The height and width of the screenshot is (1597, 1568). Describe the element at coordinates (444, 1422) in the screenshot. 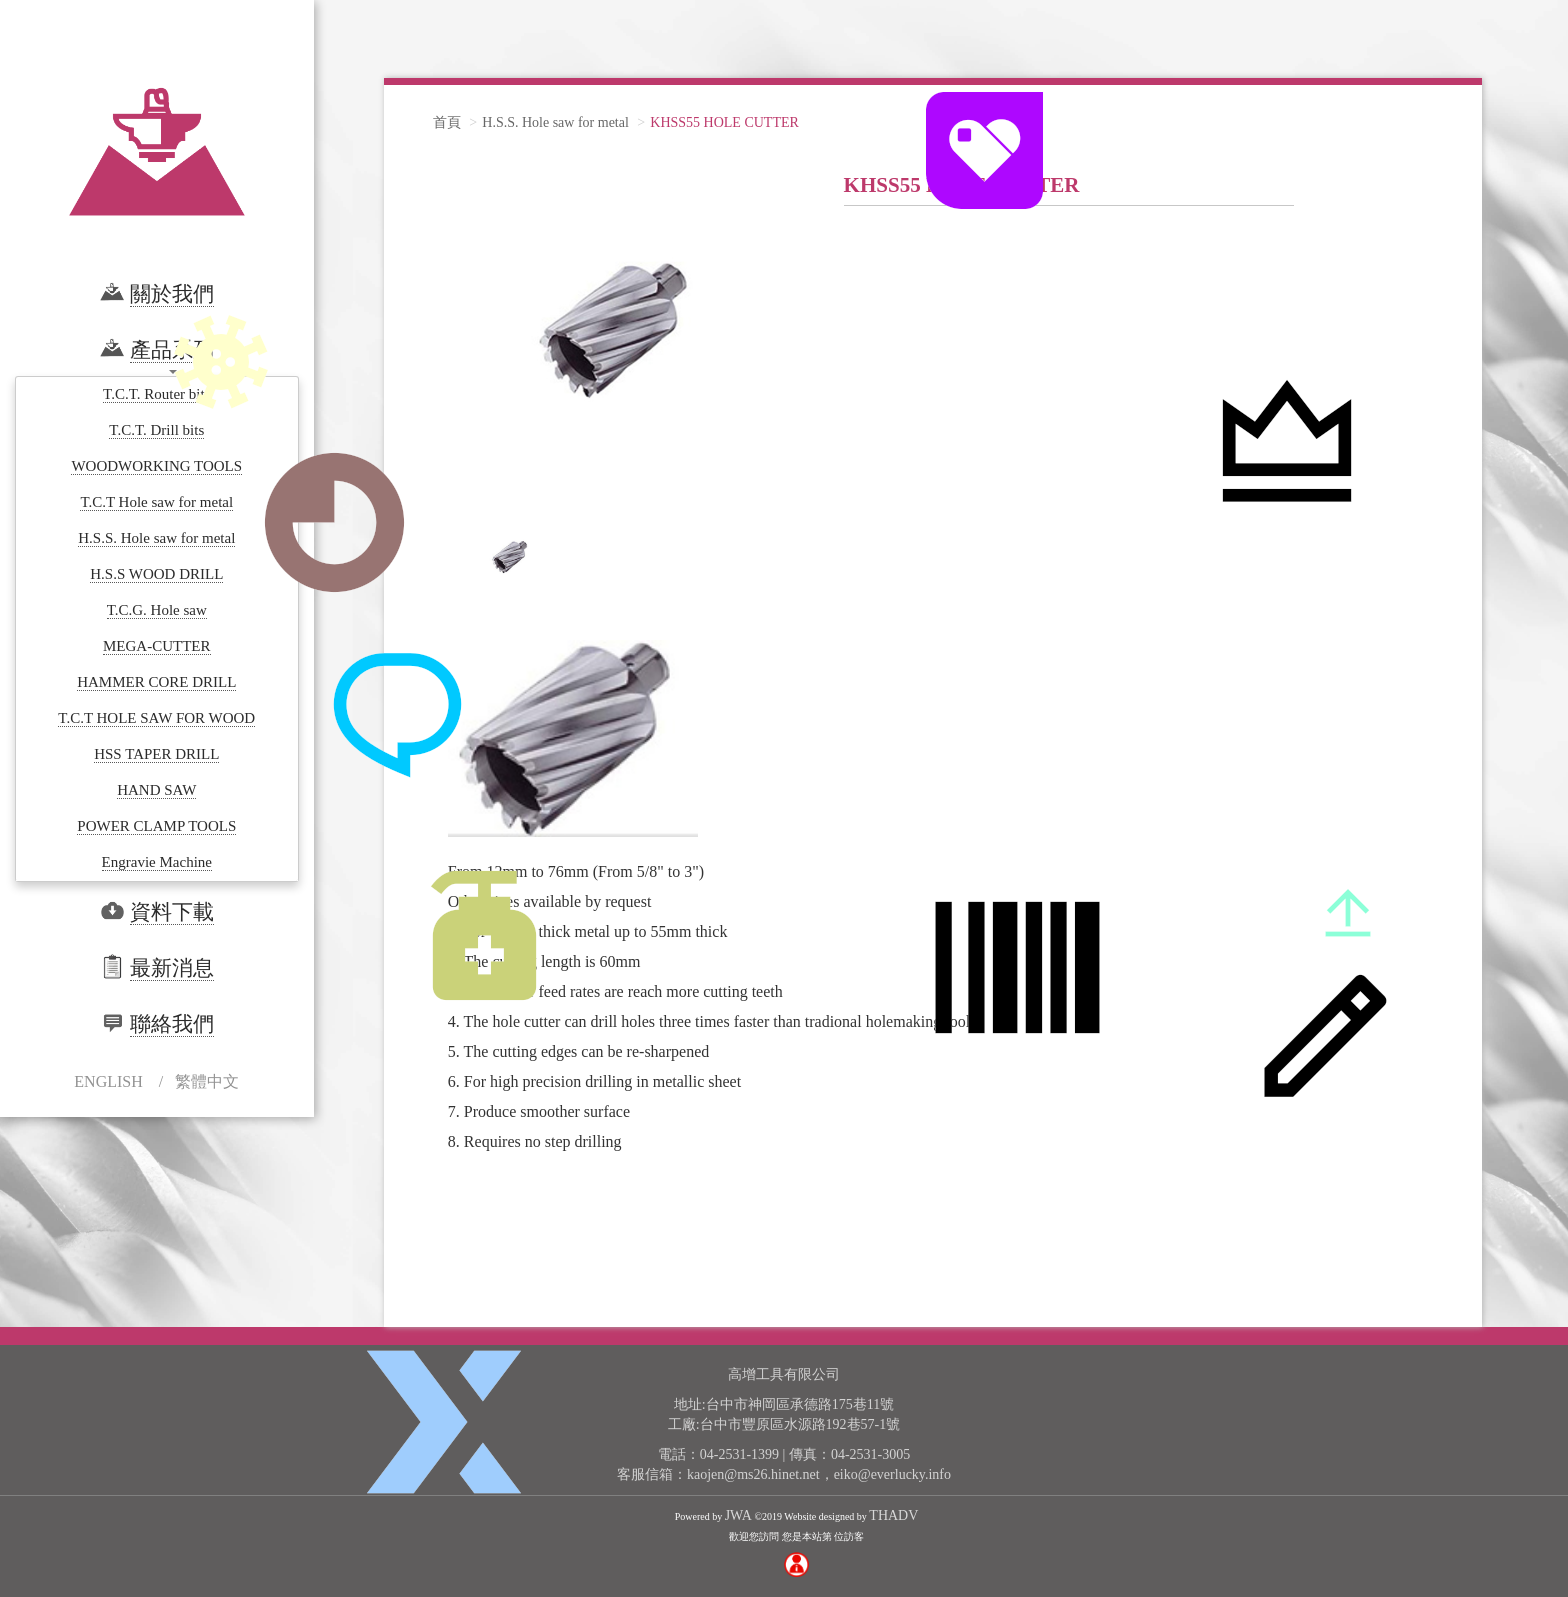

I see `visit experts exchange website` at that location.